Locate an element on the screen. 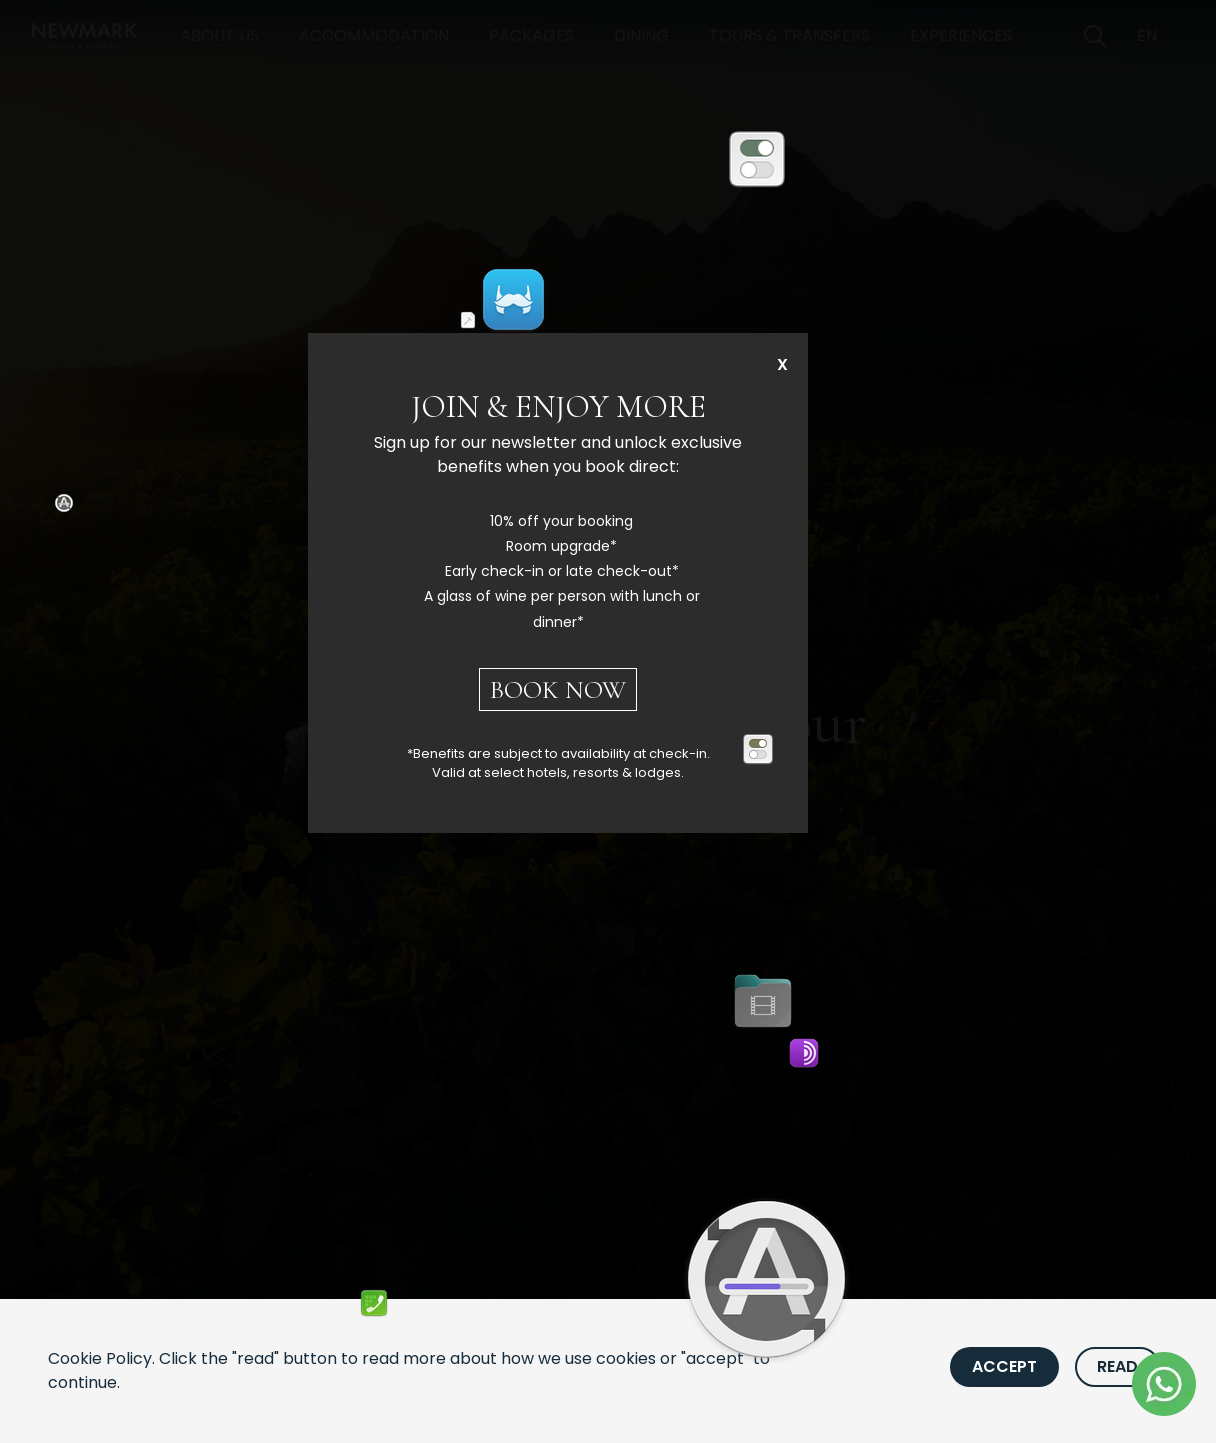 This screenshot has height=1443, width=1216. a makefile or build configuration file is located at coordinates (468, 320).